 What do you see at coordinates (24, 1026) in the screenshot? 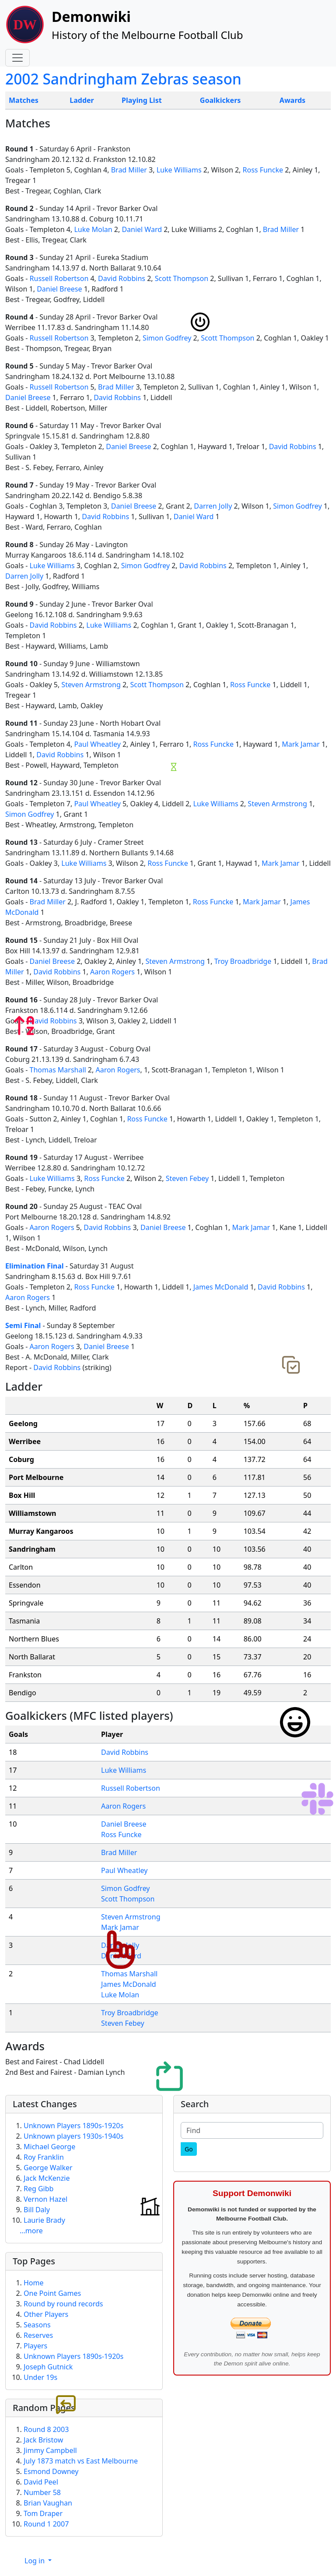
I see `sort alphabetically from A to Z` at bounding box center [24, 1026].